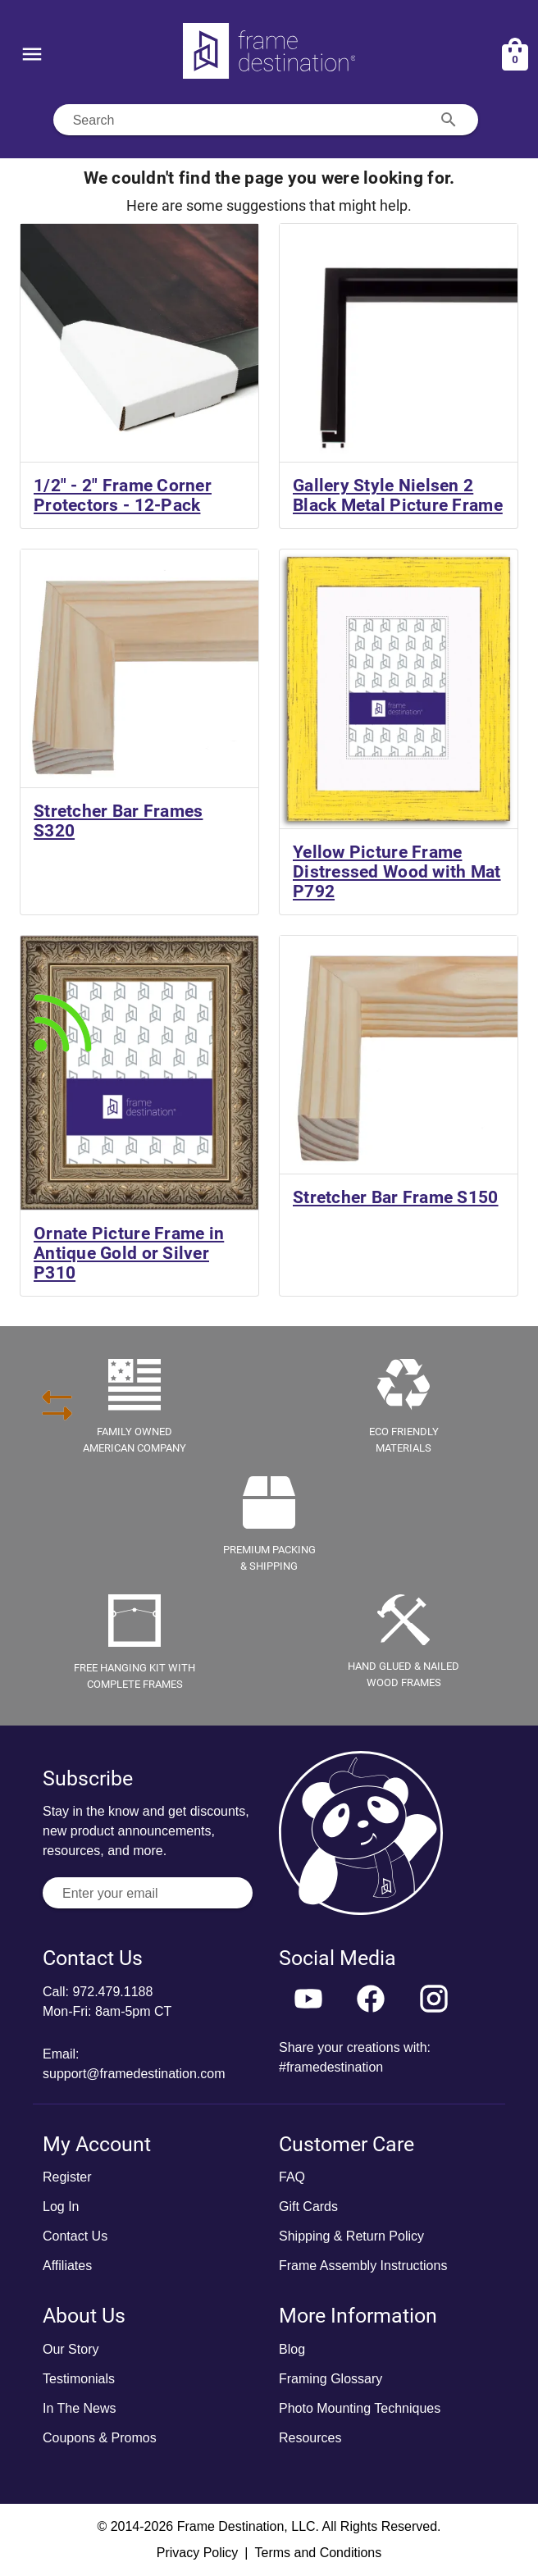 Image resolution: width=538 pixels, height=2576 pixels. Describe the element at coordinates (62, 1023) in the screenshot. I see `subscribe to RSS feed` at that location.